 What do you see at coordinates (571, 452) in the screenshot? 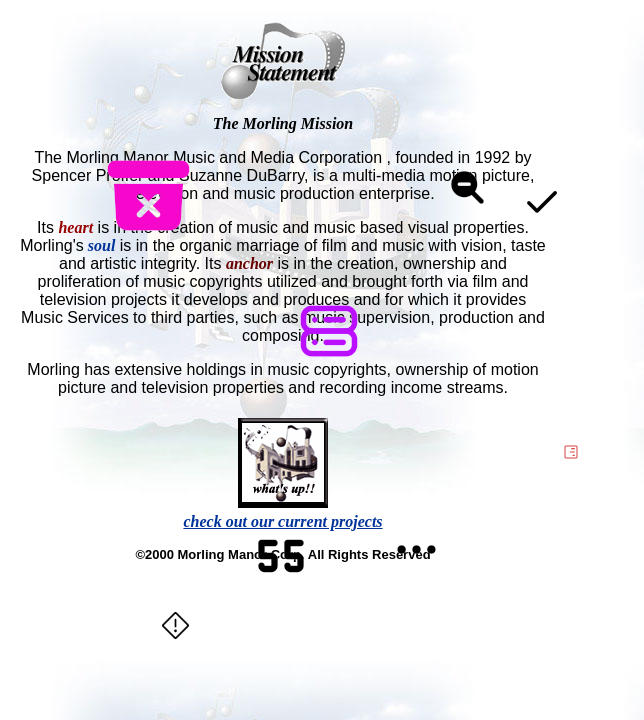
I see `align content to the right with full height stretch` at bounding box center [571, 452].